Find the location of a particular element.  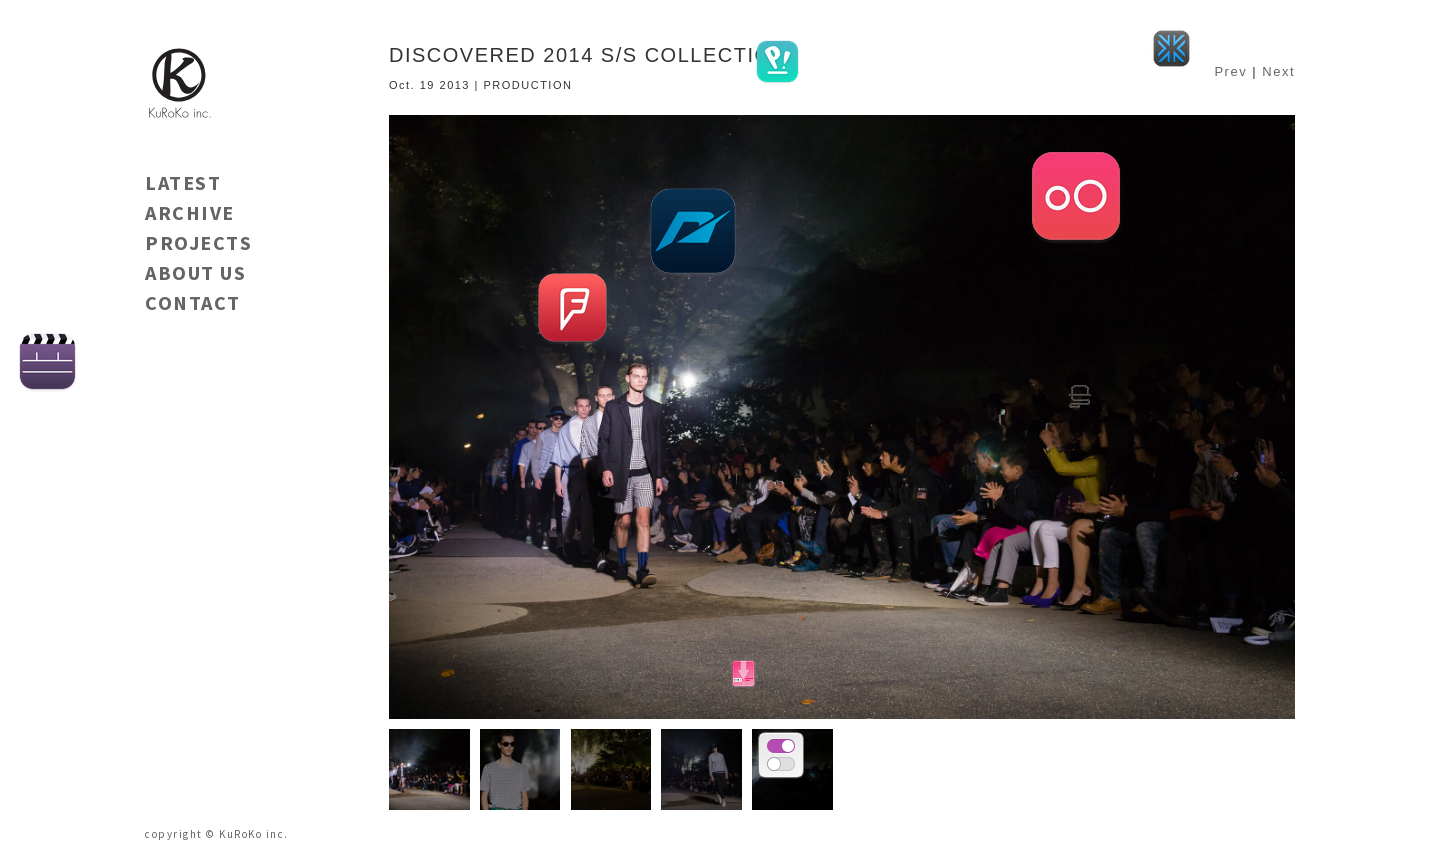

open synaptic package manager is located at coordinates (743, 673).